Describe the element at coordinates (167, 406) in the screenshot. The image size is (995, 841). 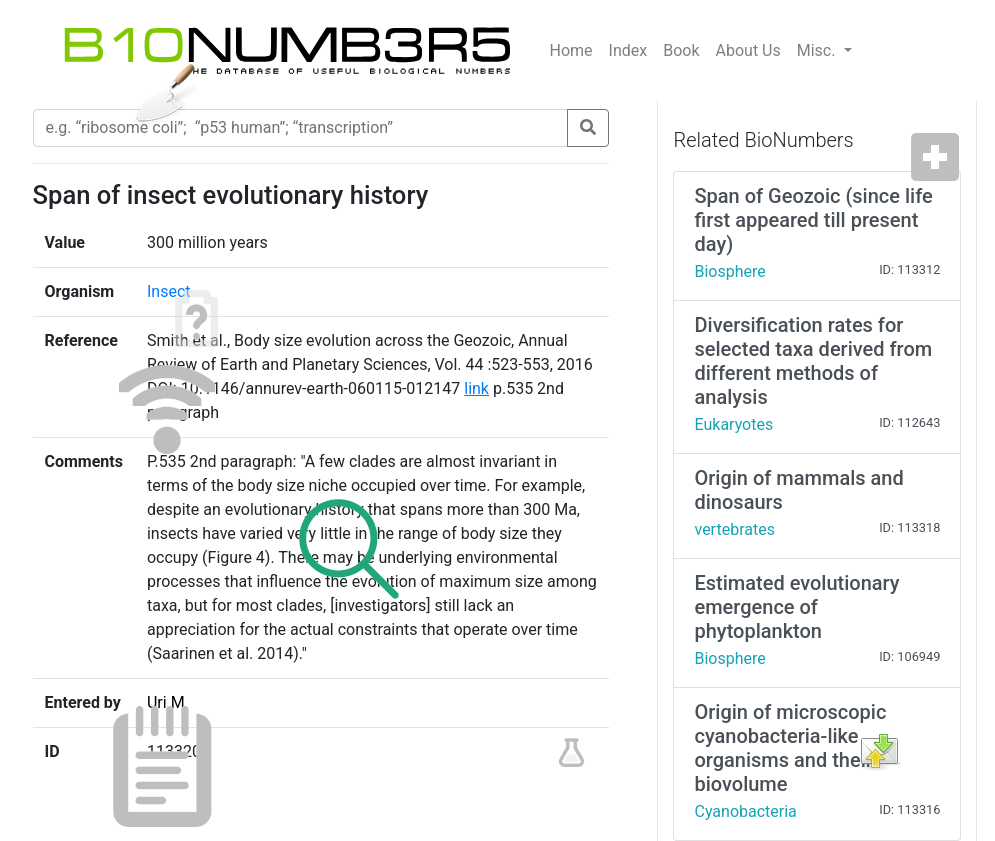
I see `indicates wireless network connection status` at that location.